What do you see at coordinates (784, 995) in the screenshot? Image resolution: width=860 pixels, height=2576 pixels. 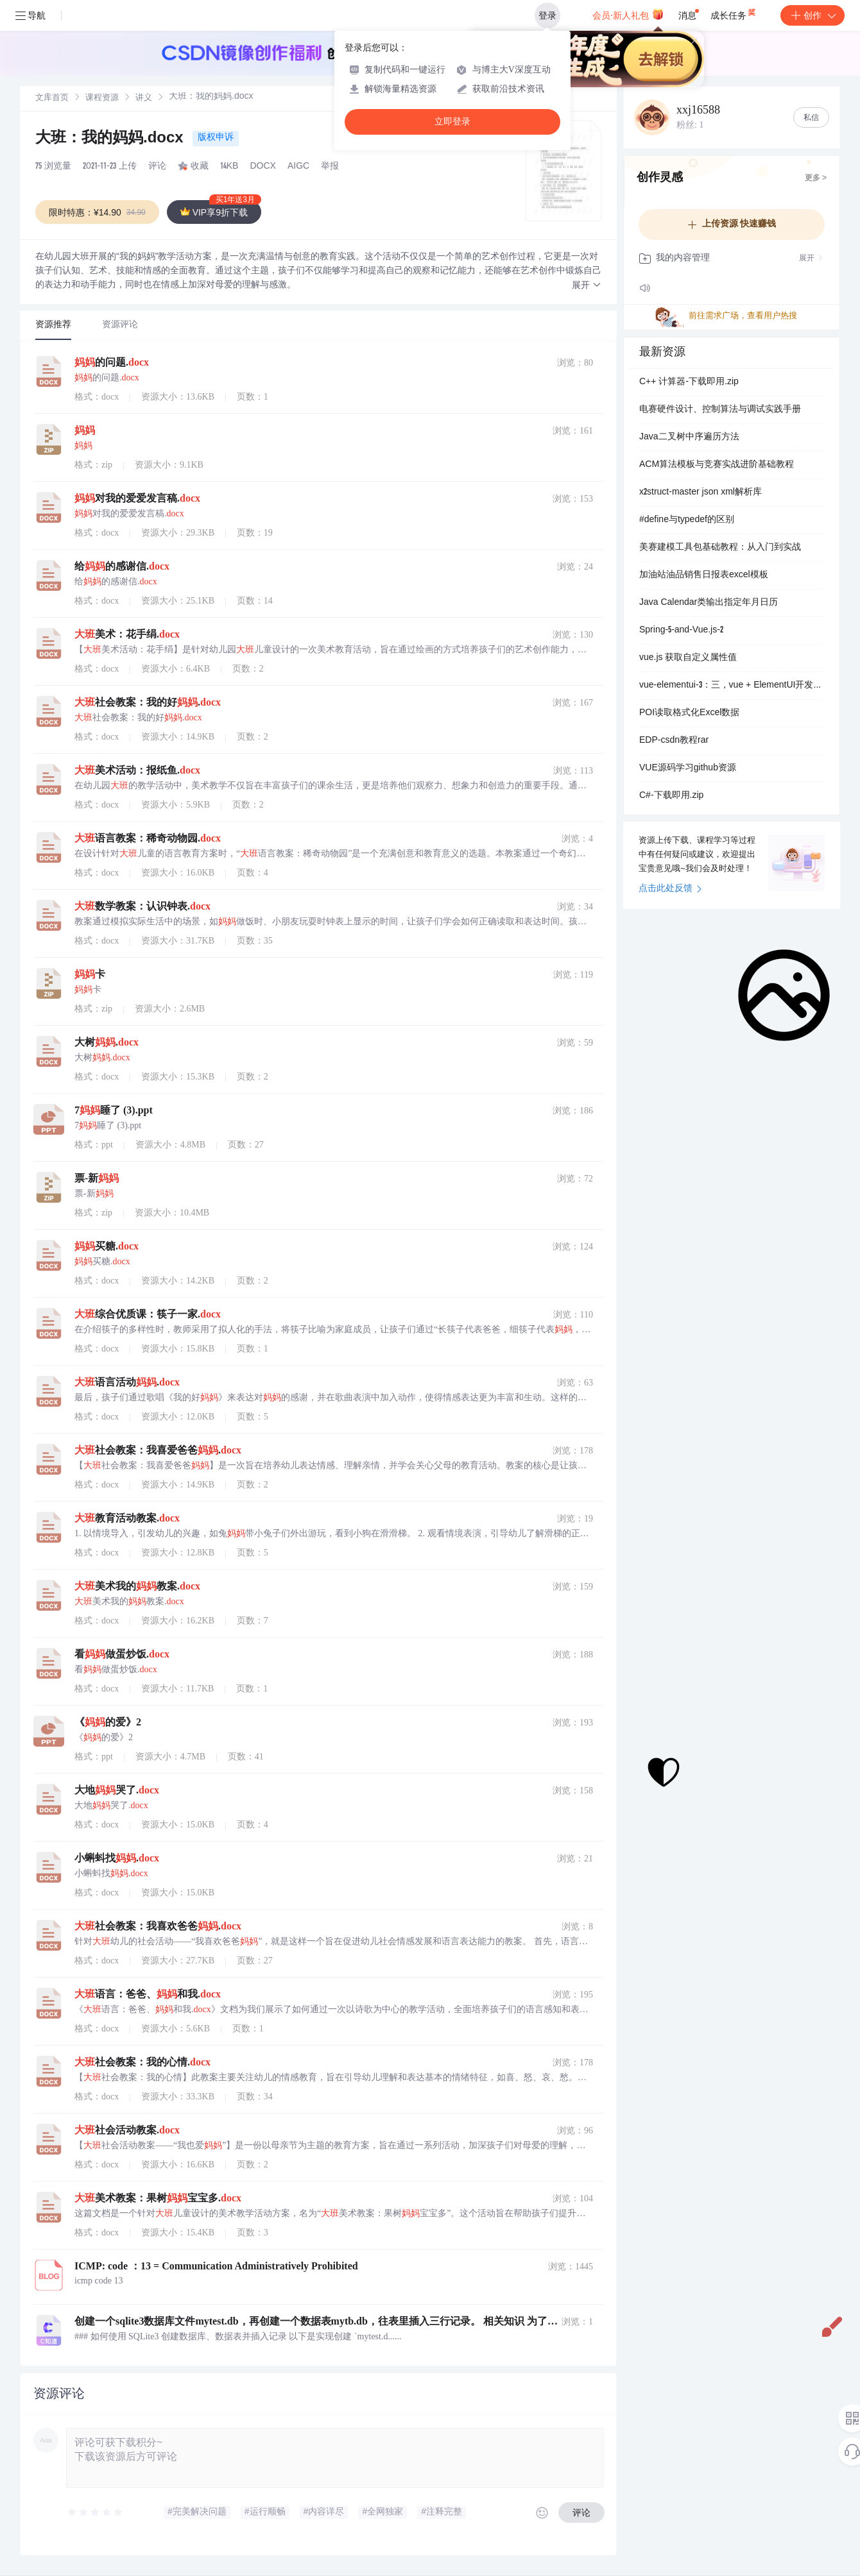 I see `view photo gallery` at bounding box center [784, 995].